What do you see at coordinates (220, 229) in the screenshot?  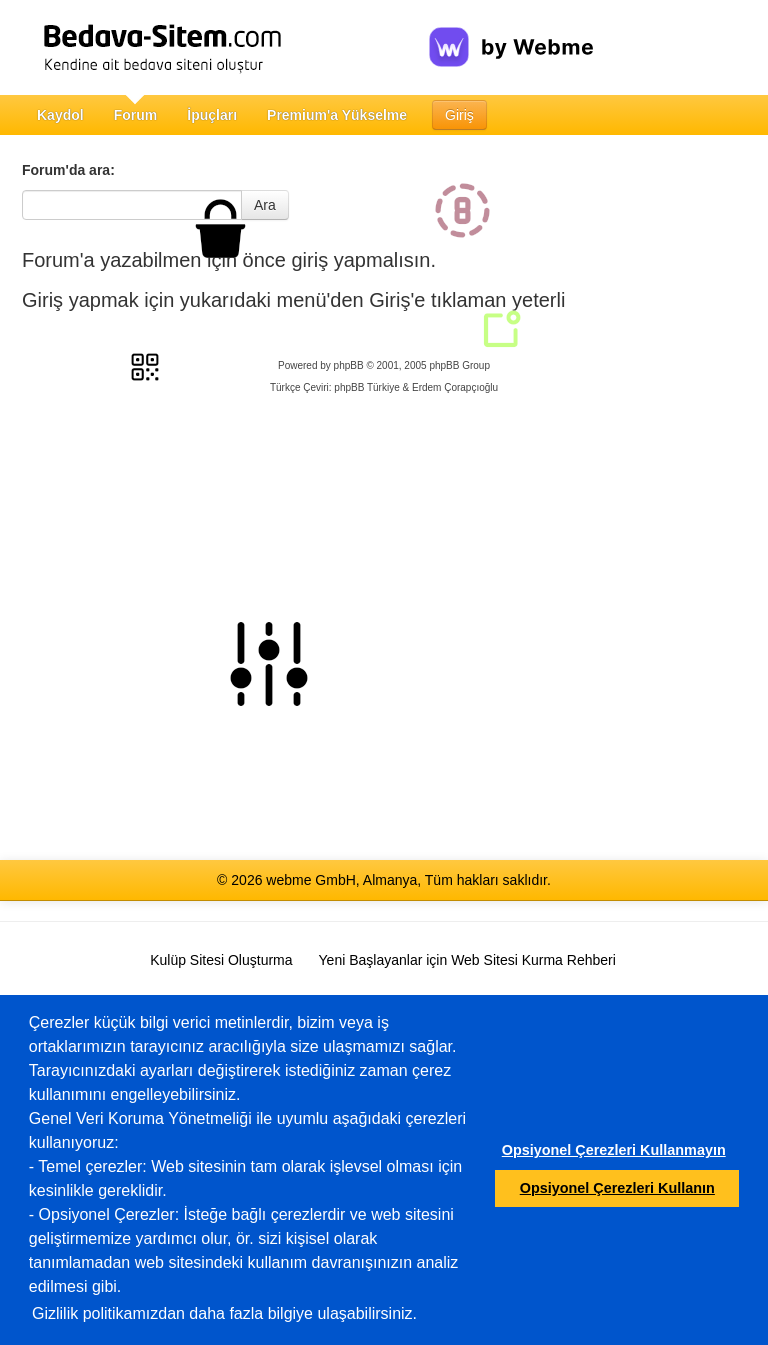 I see `access storage or container tools` at bounding box center [220, 229].